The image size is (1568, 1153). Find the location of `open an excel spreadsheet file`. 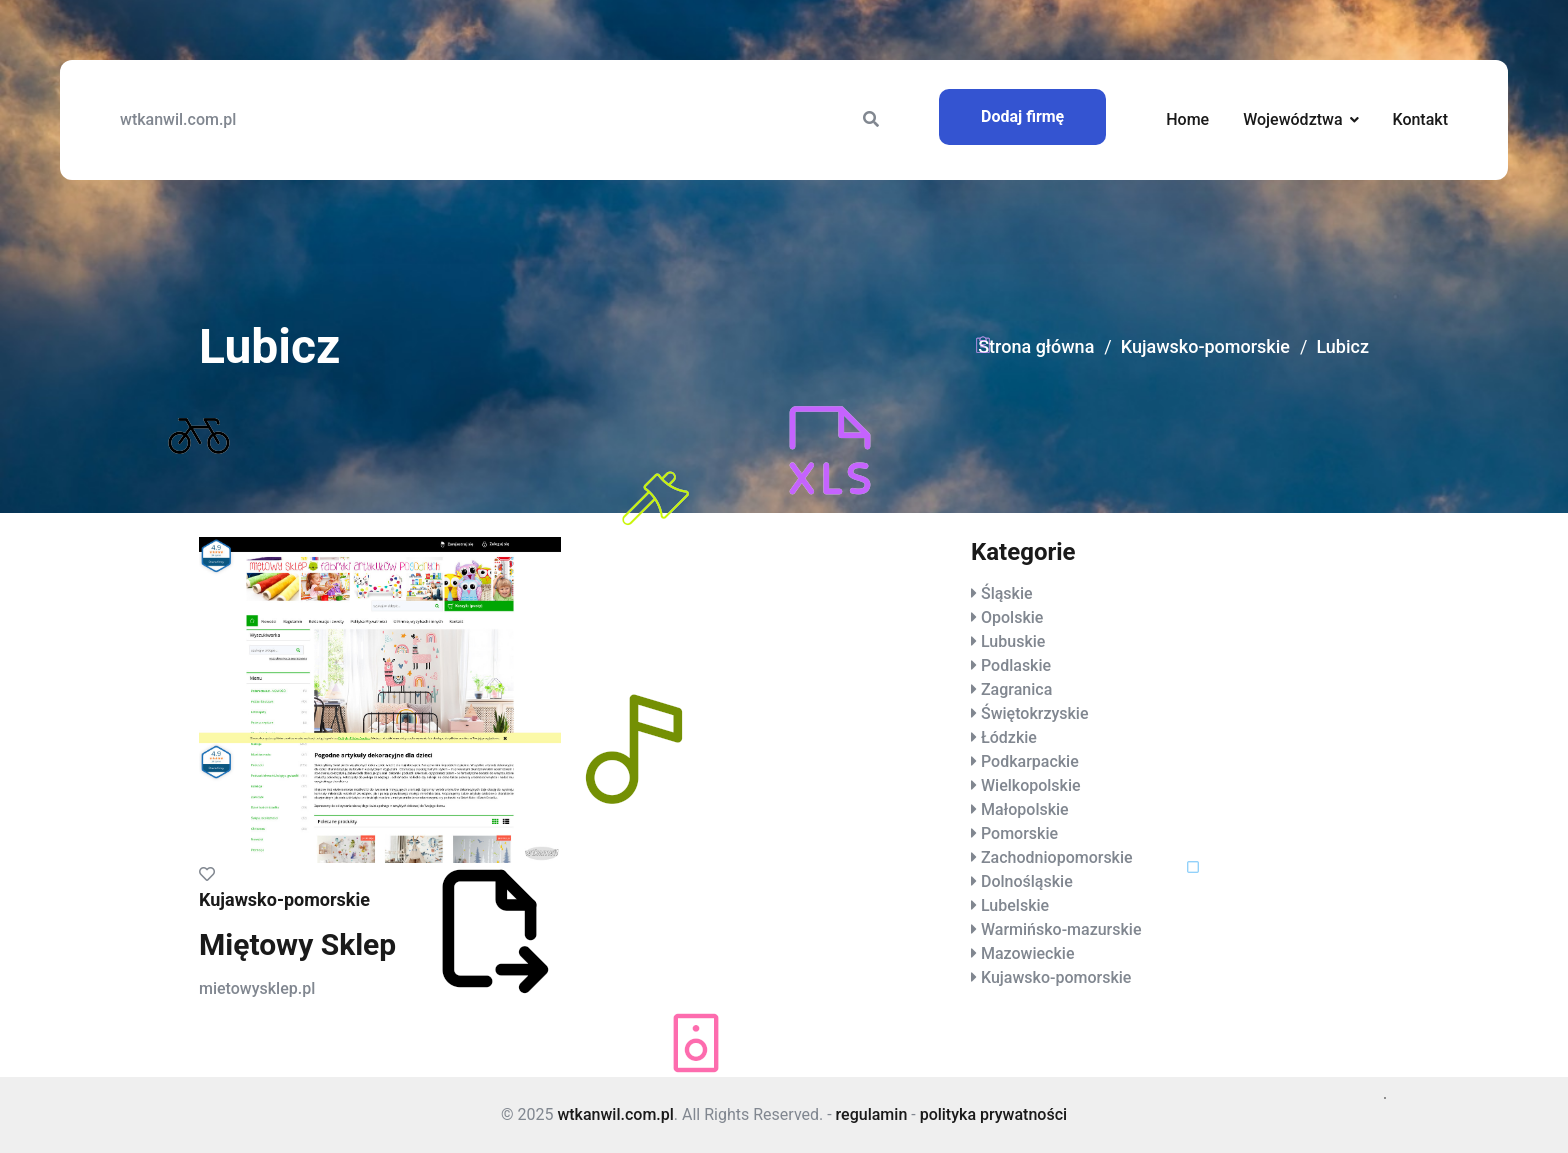

open an excel spreadsheet file is located at coordinates (830, 454).